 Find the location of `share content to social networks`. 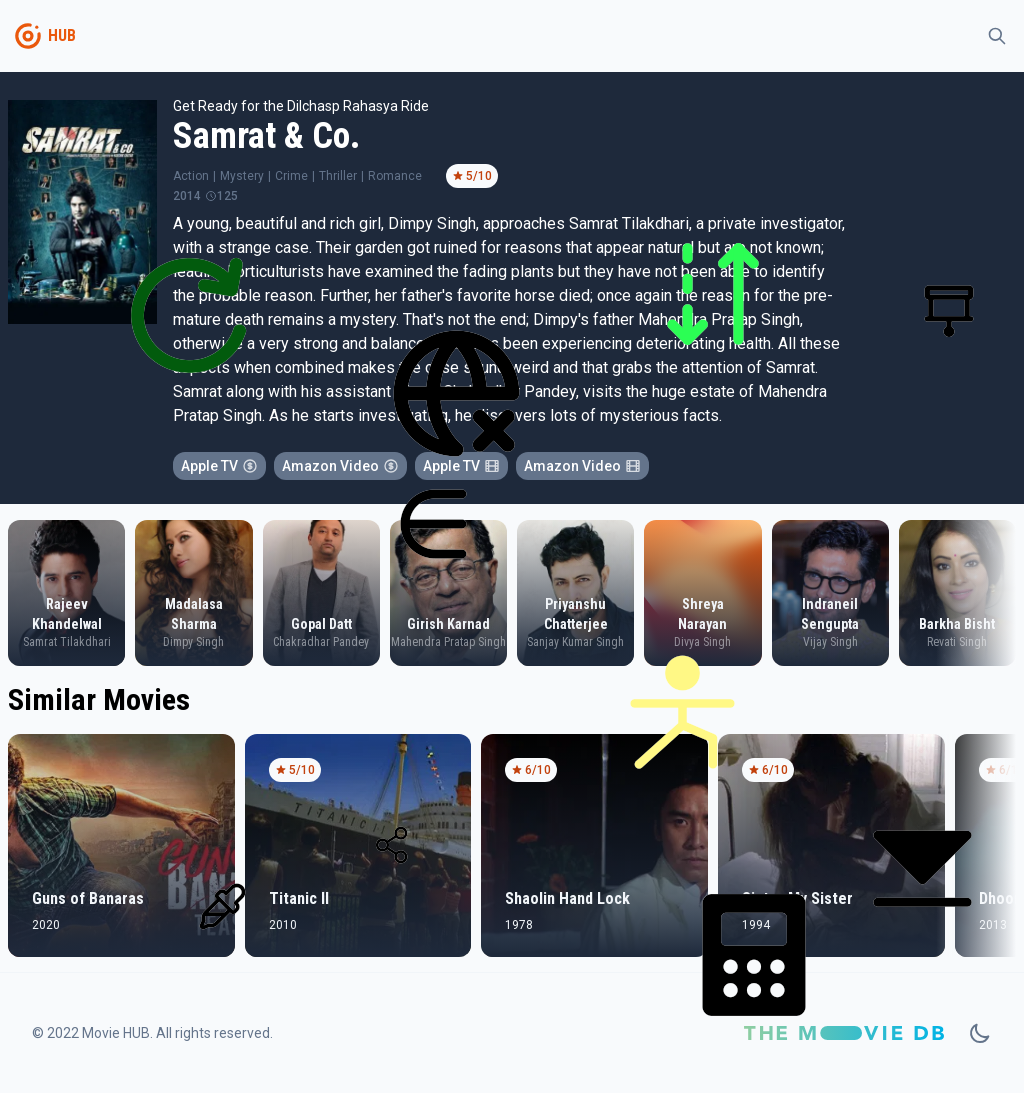

share content to social networks is located at coordinates (393, 845).